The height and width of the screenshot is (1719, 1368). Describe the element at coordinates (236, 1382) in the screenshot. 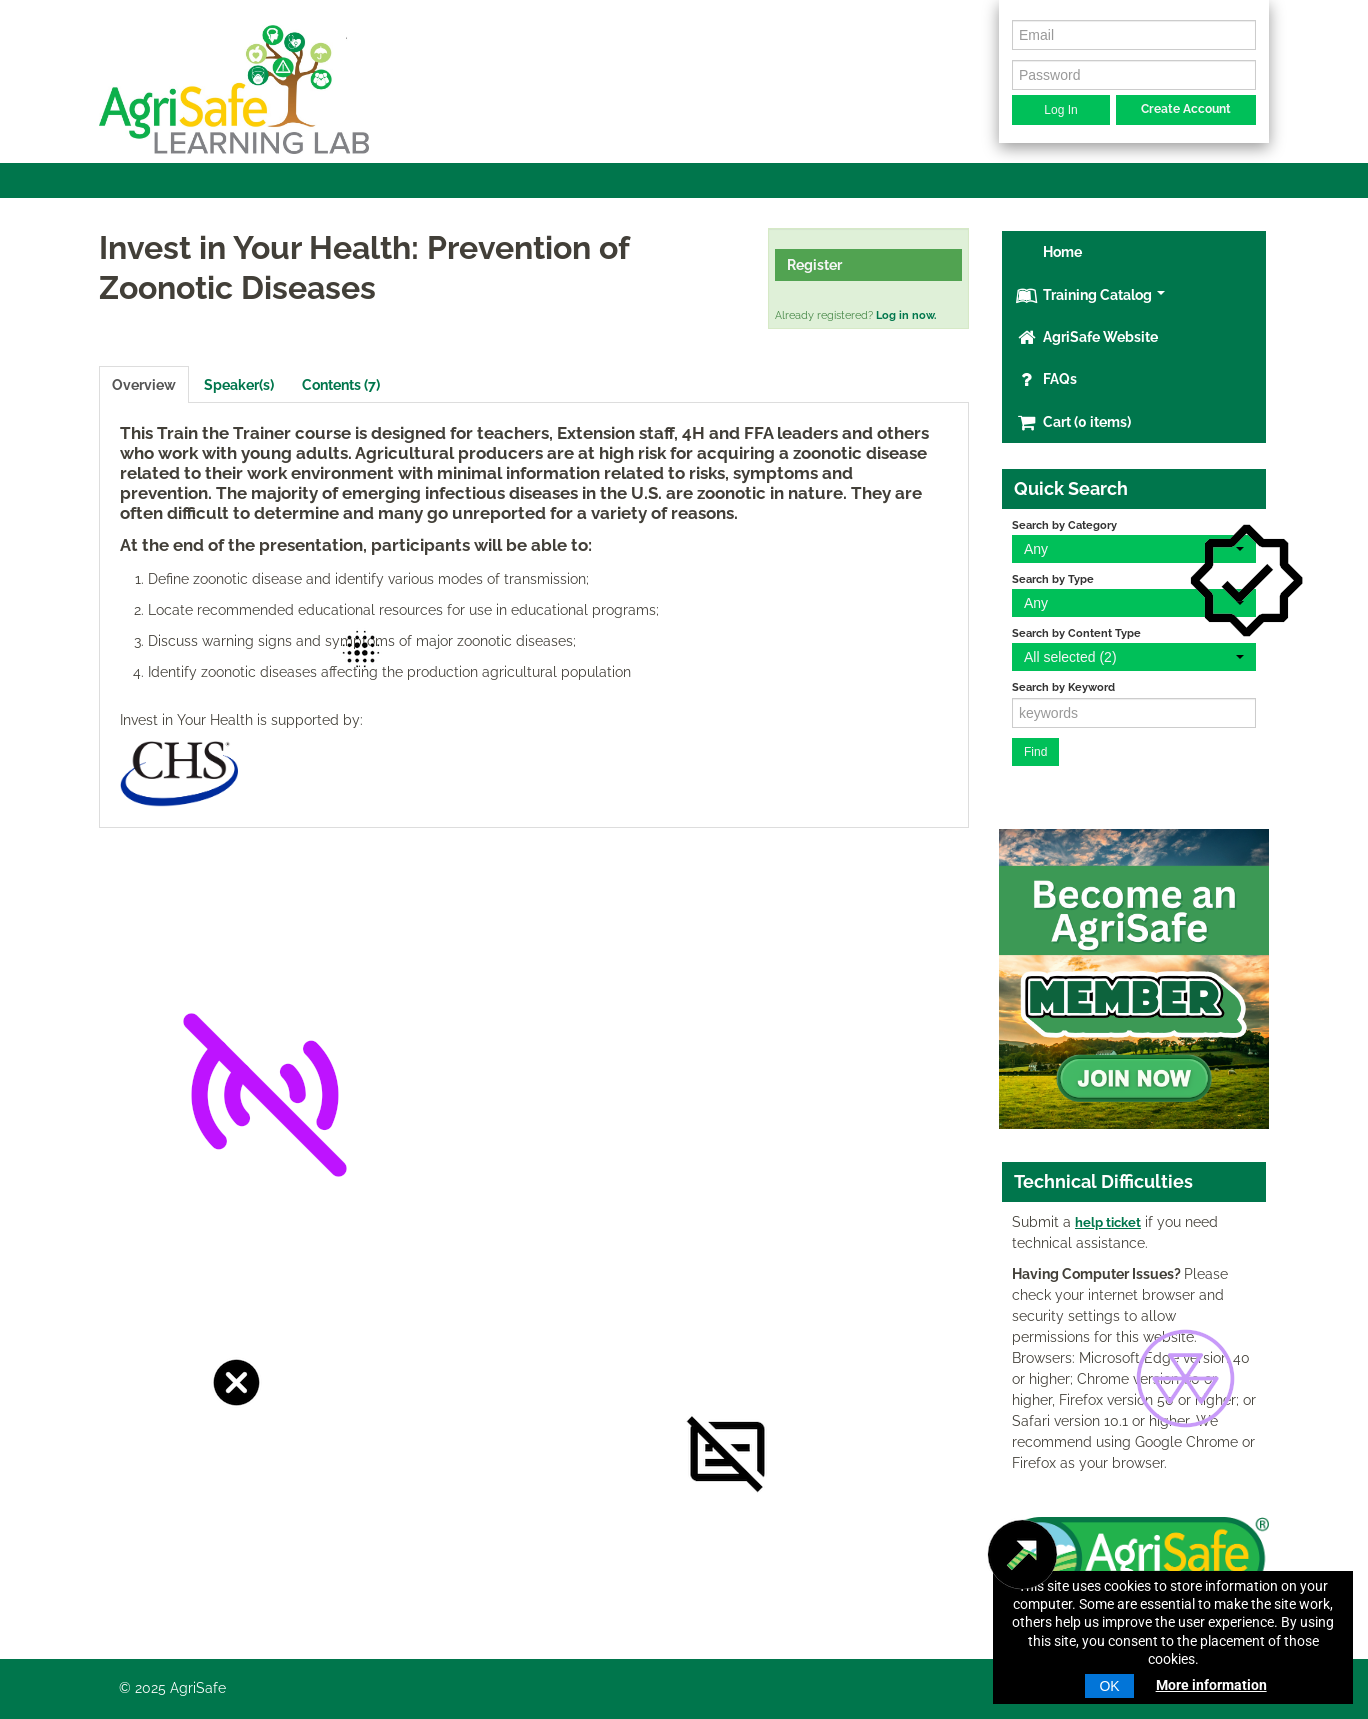

I see `cancel or close the current action` at that location.